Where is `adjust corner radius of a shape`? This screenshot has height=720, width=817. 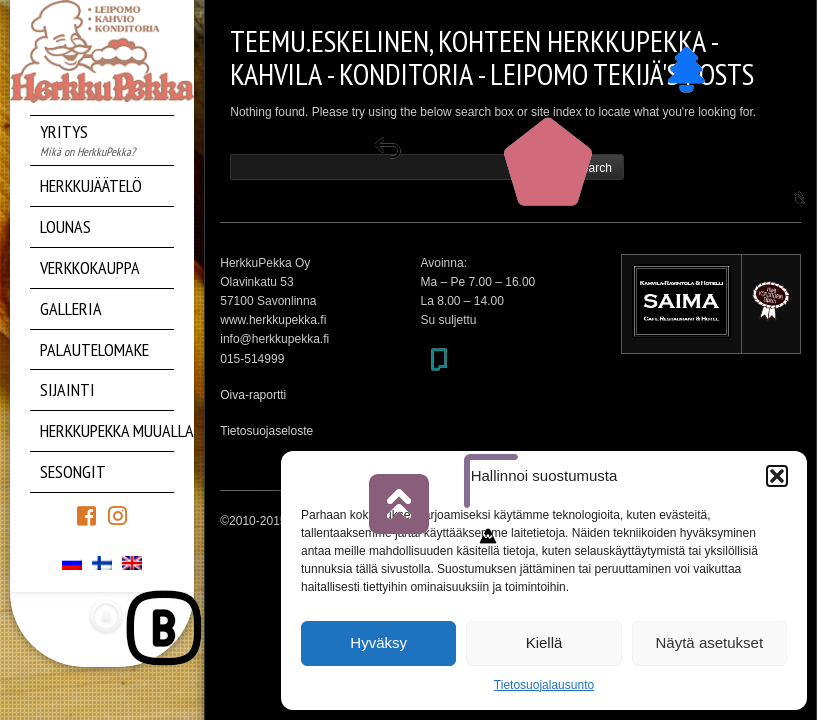
adjust corner radius of a shape is located at coordinates (491, 481).